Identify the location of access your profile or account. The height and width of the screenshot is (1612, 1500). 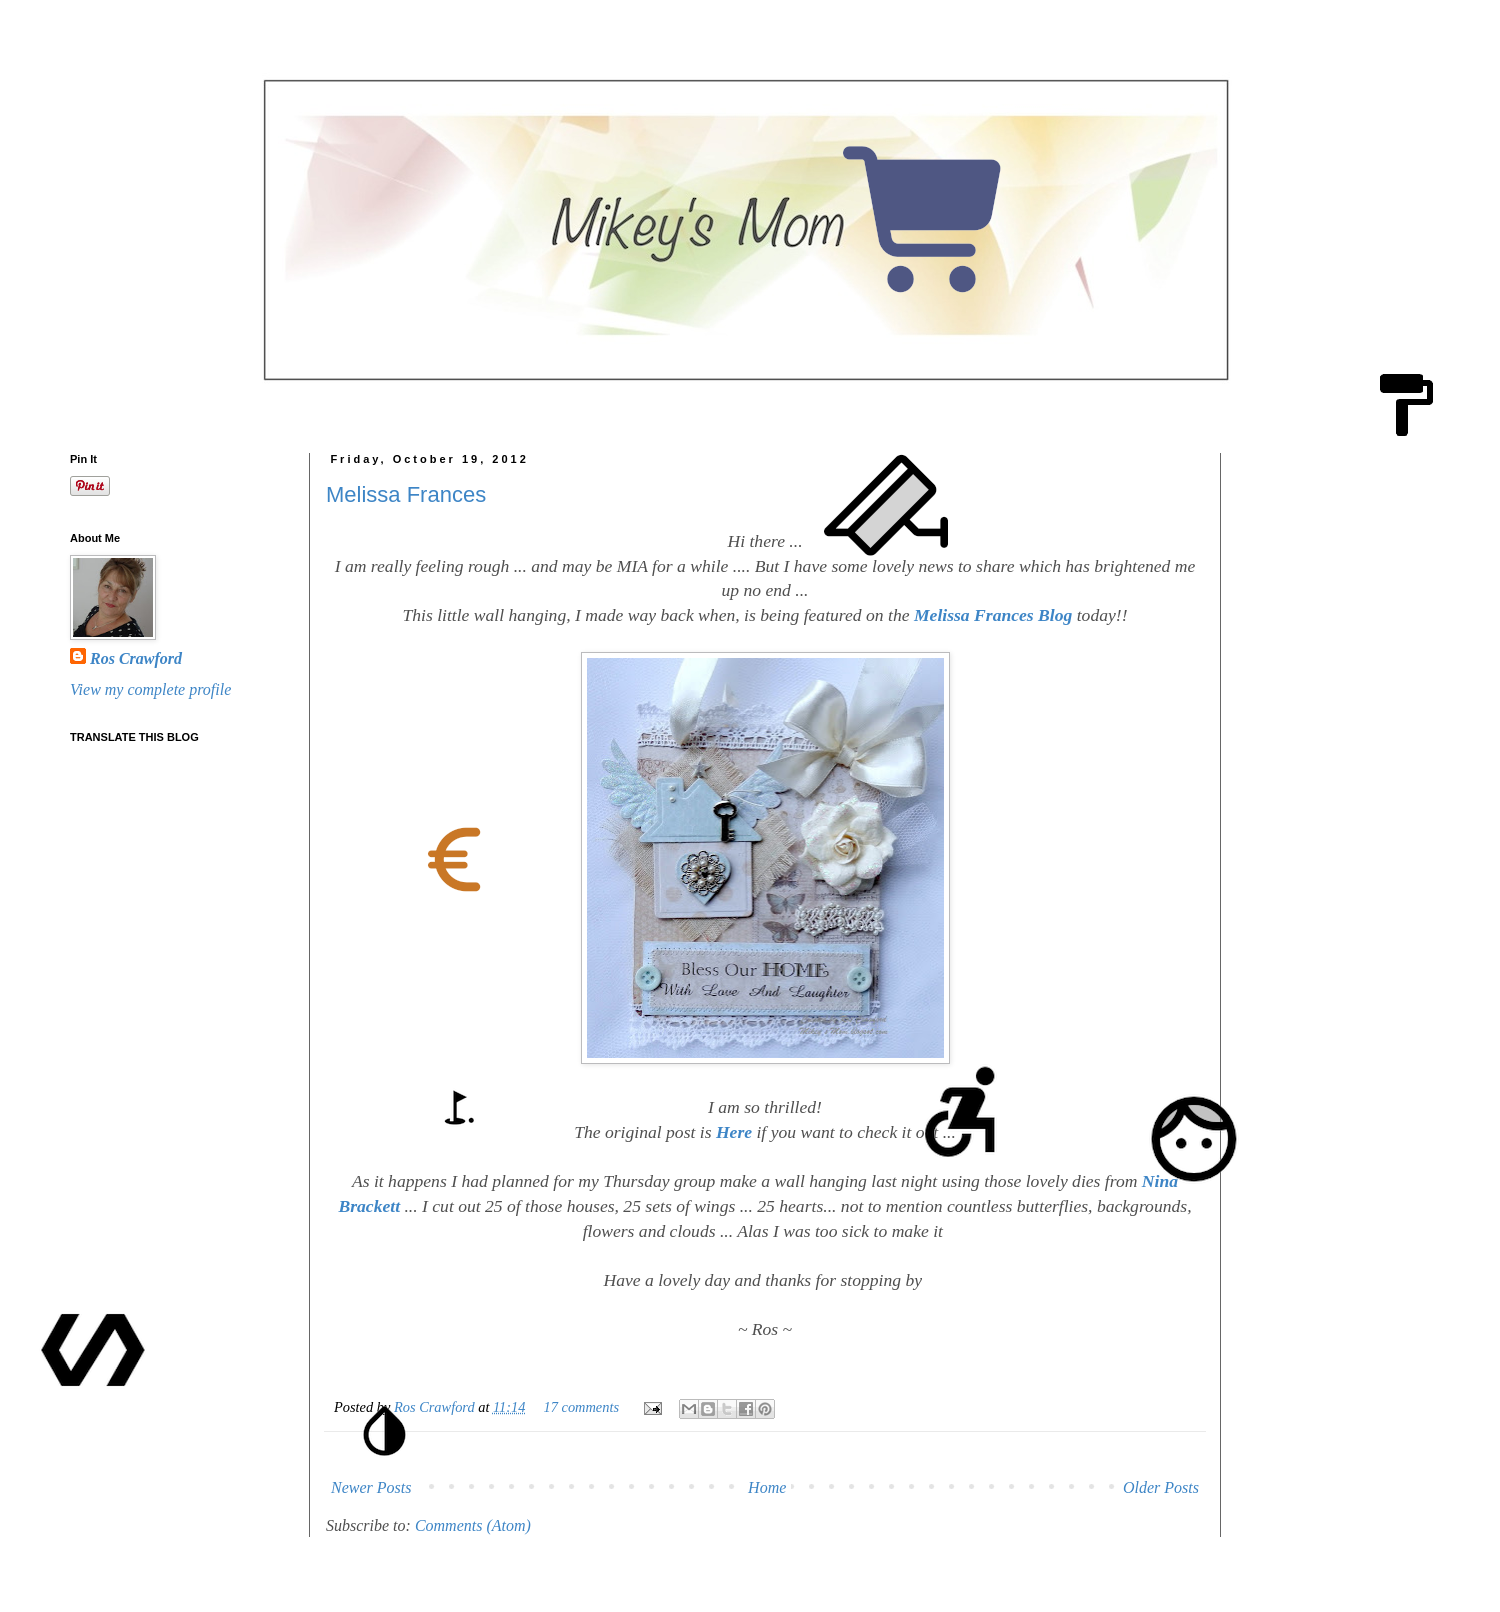
(1194, 1139).